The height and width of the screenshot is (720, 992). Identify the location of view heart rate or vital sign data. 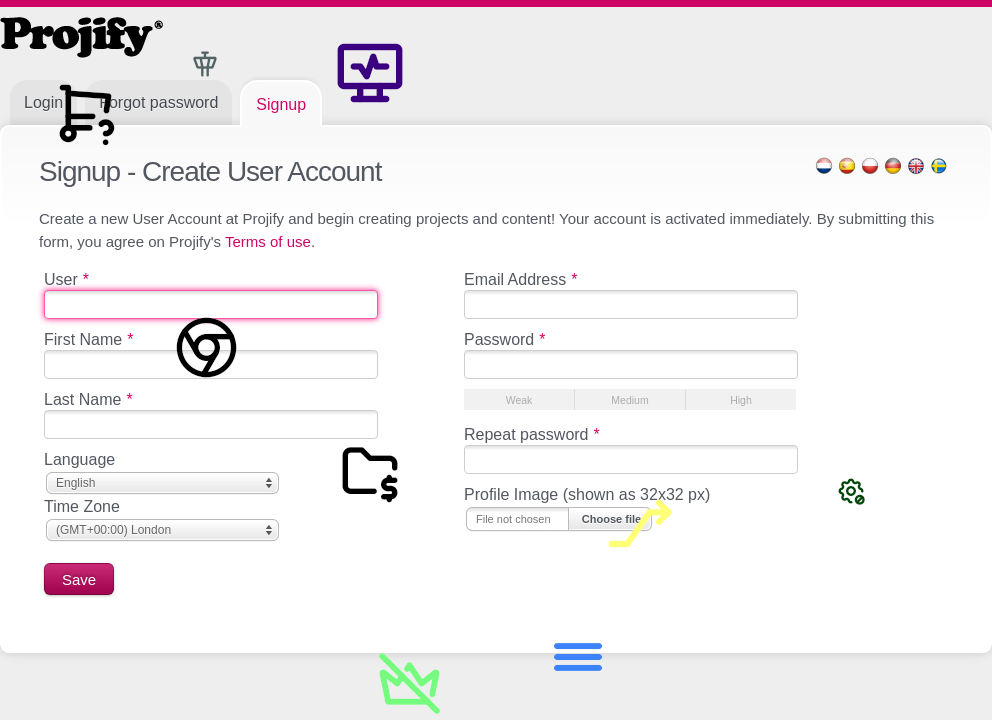
(370, 73).